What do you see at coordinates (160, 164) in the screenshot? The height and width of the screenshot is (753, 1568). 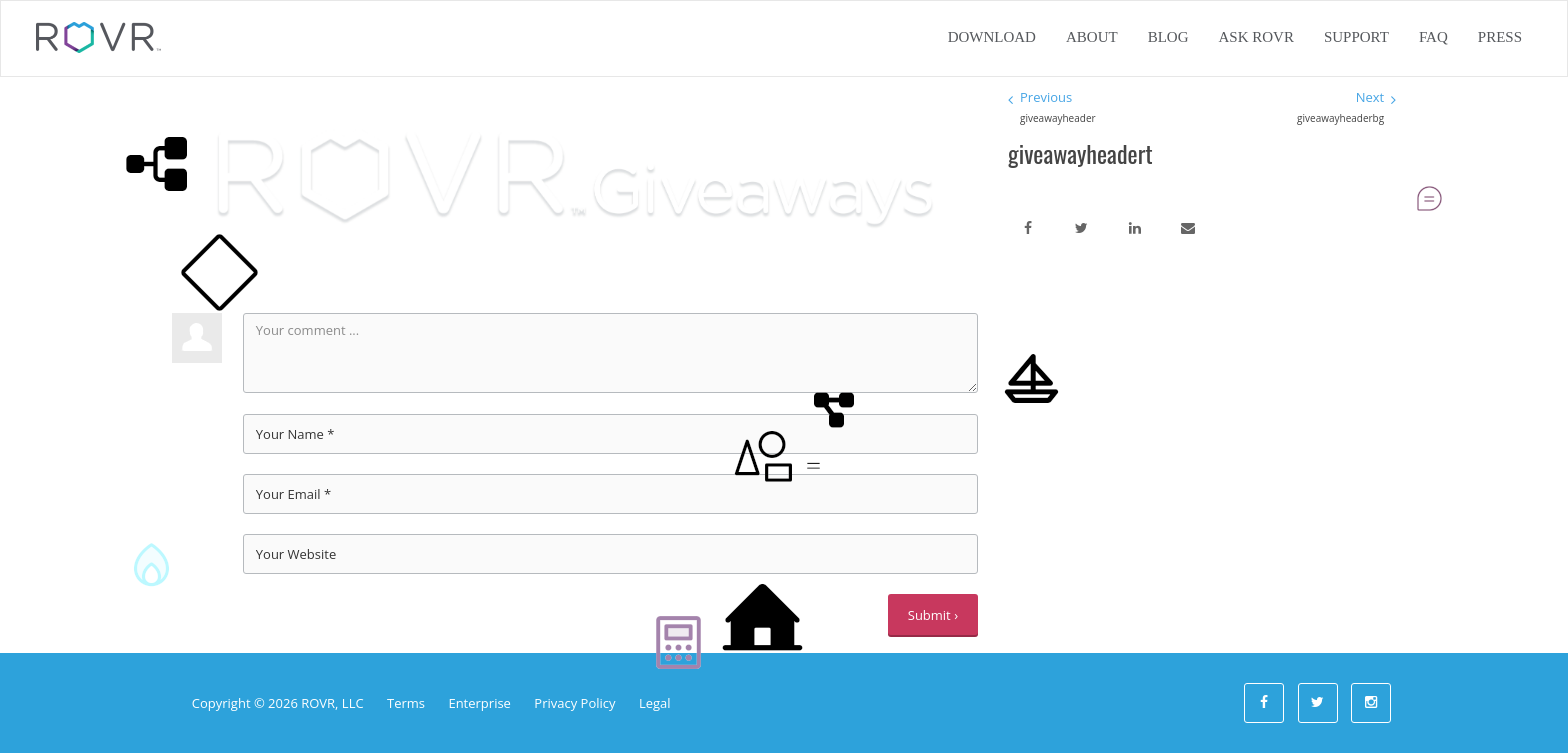 I see `view hierarchical organization or folder structure` at bounding box center [160, 164].